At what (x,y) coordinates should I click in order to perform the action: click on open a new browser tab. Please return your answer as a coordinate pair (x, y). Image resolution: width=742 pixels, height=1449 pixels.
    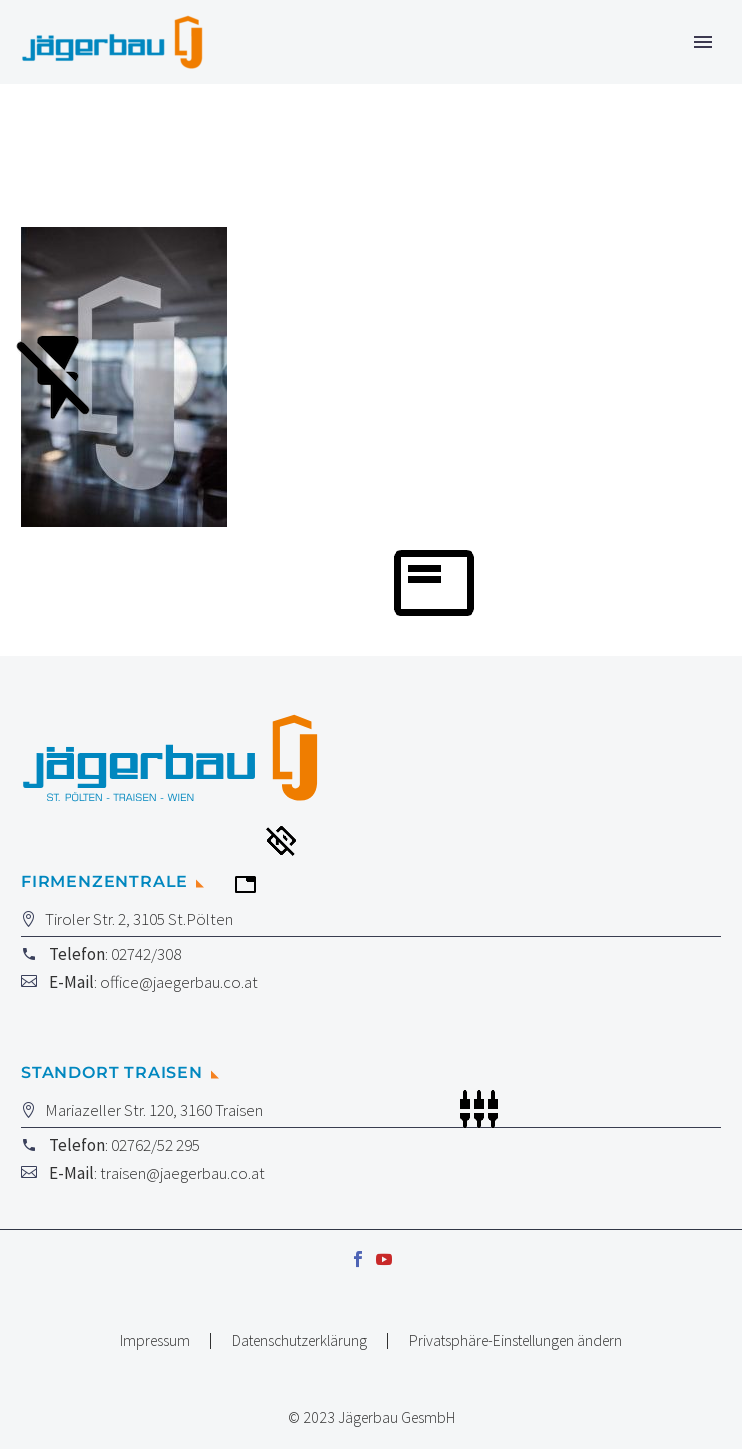
    Looking at the image, I should click on (245, 884).